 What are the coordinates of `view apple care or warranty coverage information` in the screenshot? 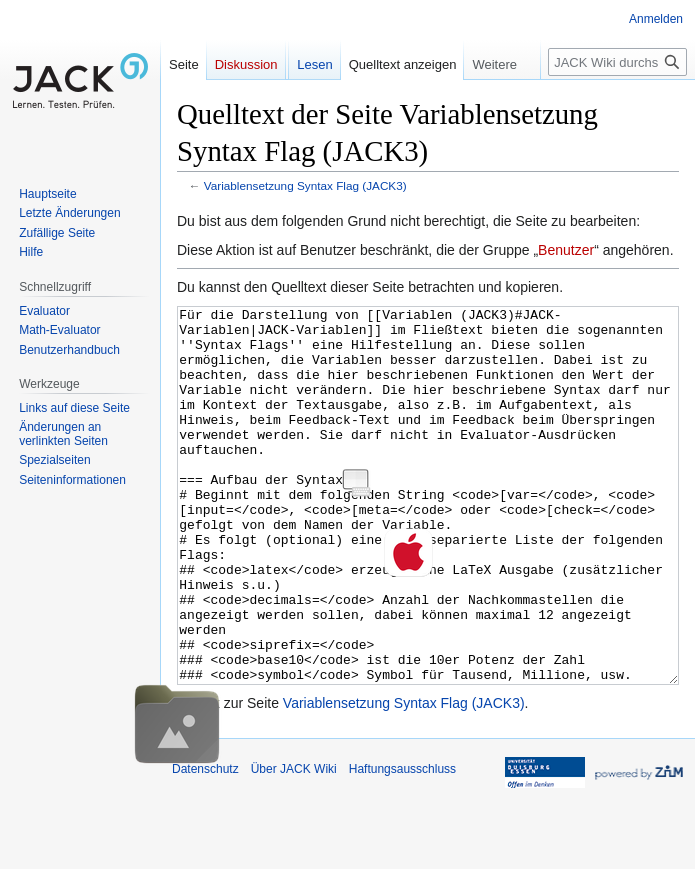 It's located at (408, 552).